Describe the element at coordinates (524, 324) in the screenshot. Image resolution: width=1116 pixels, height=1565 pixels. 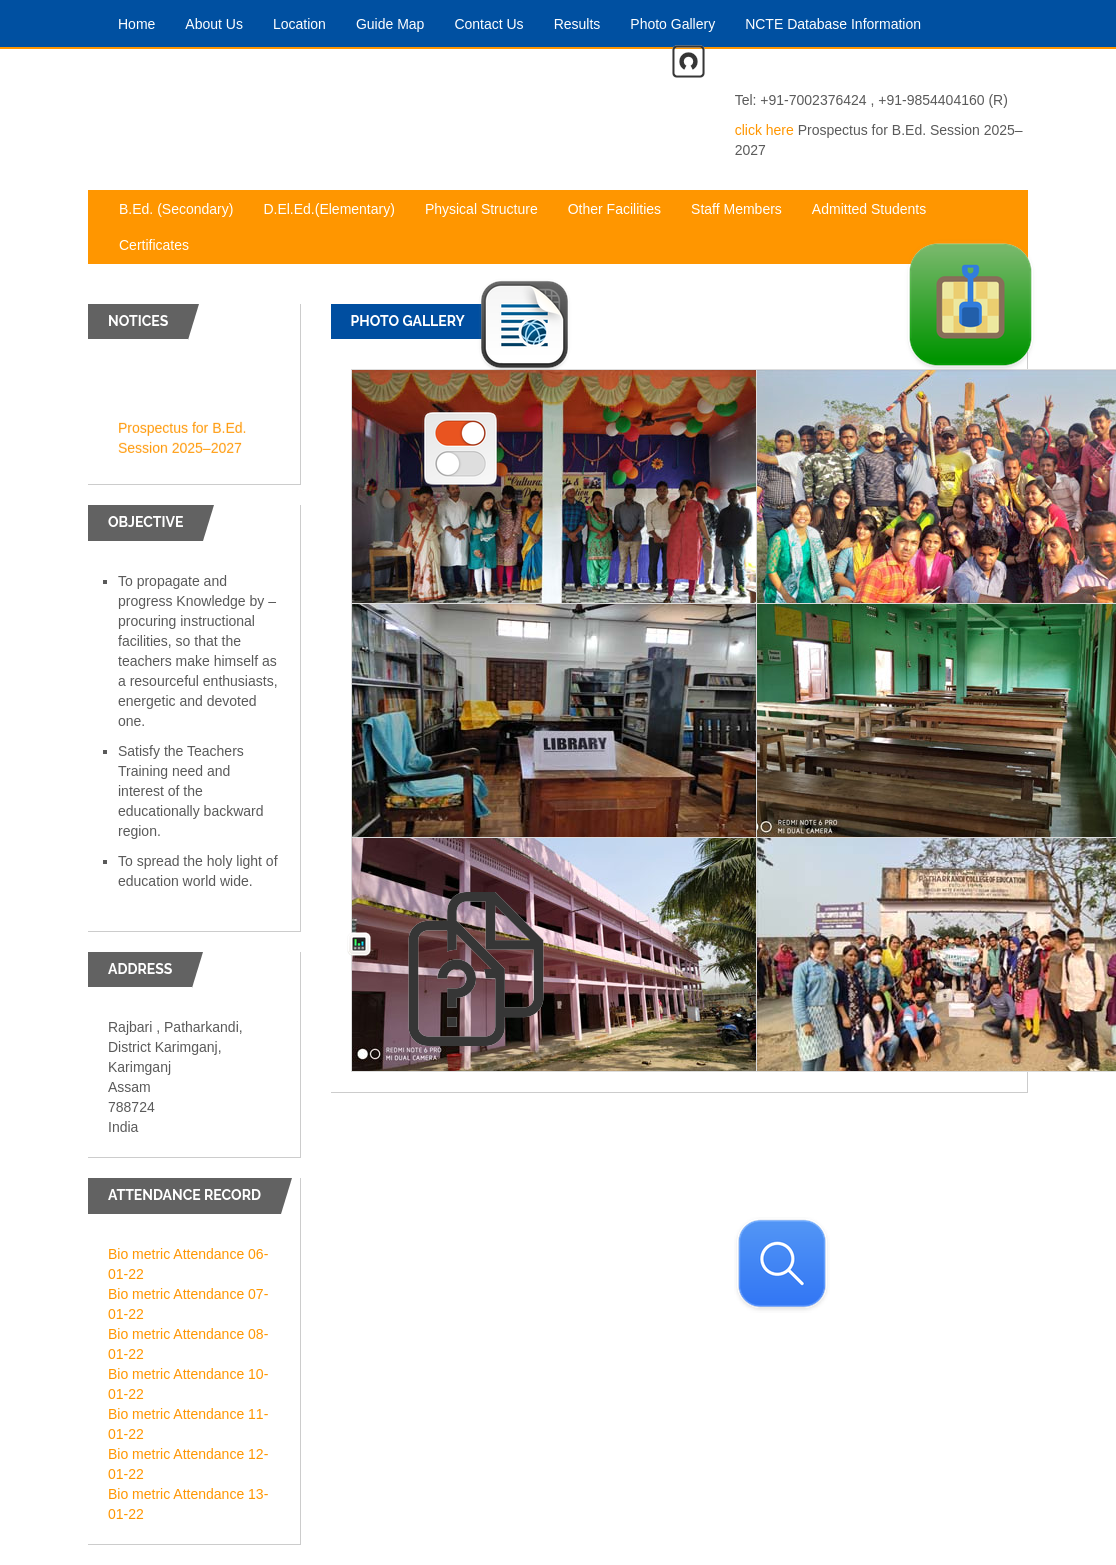
I see `open libreoffice writer for web documents` at that location.